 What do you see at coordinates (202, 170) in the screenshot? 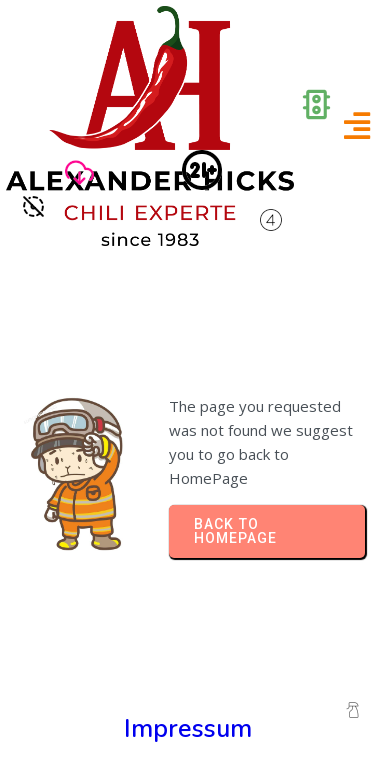
I see `indicates content restricted to users 21 and older` at bounding box center [202, 170].